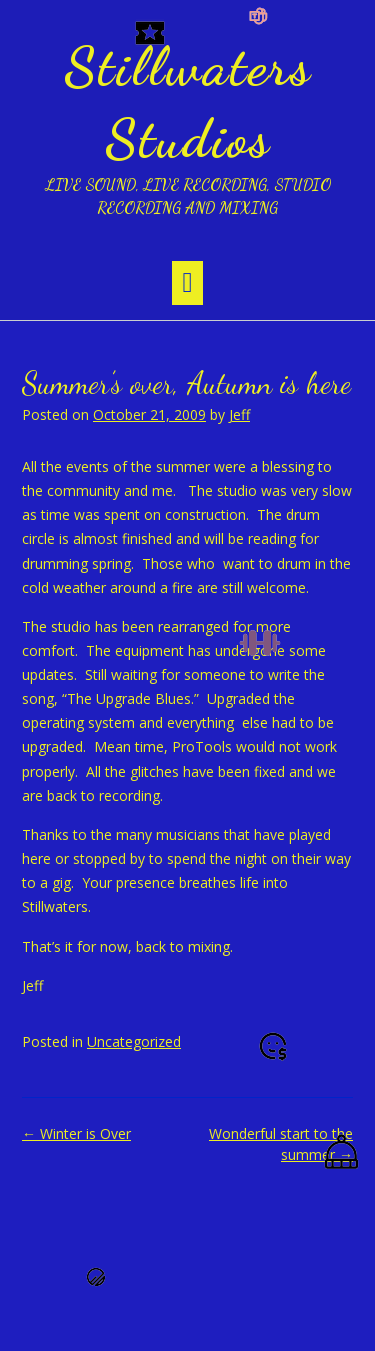 Image resolution: width=375 pixels, height=1351 pixels. I want to click on open Microsoft Teams, so click(258, 16).